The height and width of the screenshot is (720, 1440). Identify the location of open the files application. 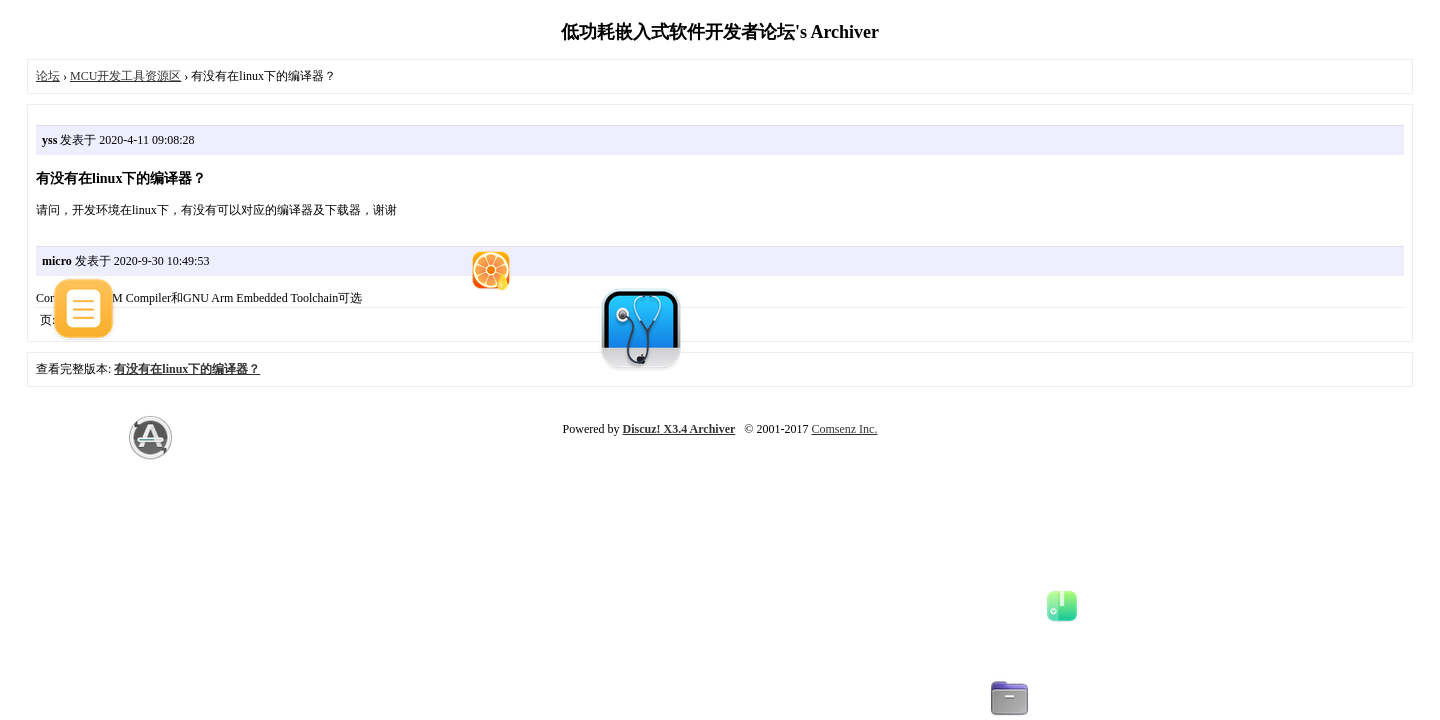
(1009, 697).